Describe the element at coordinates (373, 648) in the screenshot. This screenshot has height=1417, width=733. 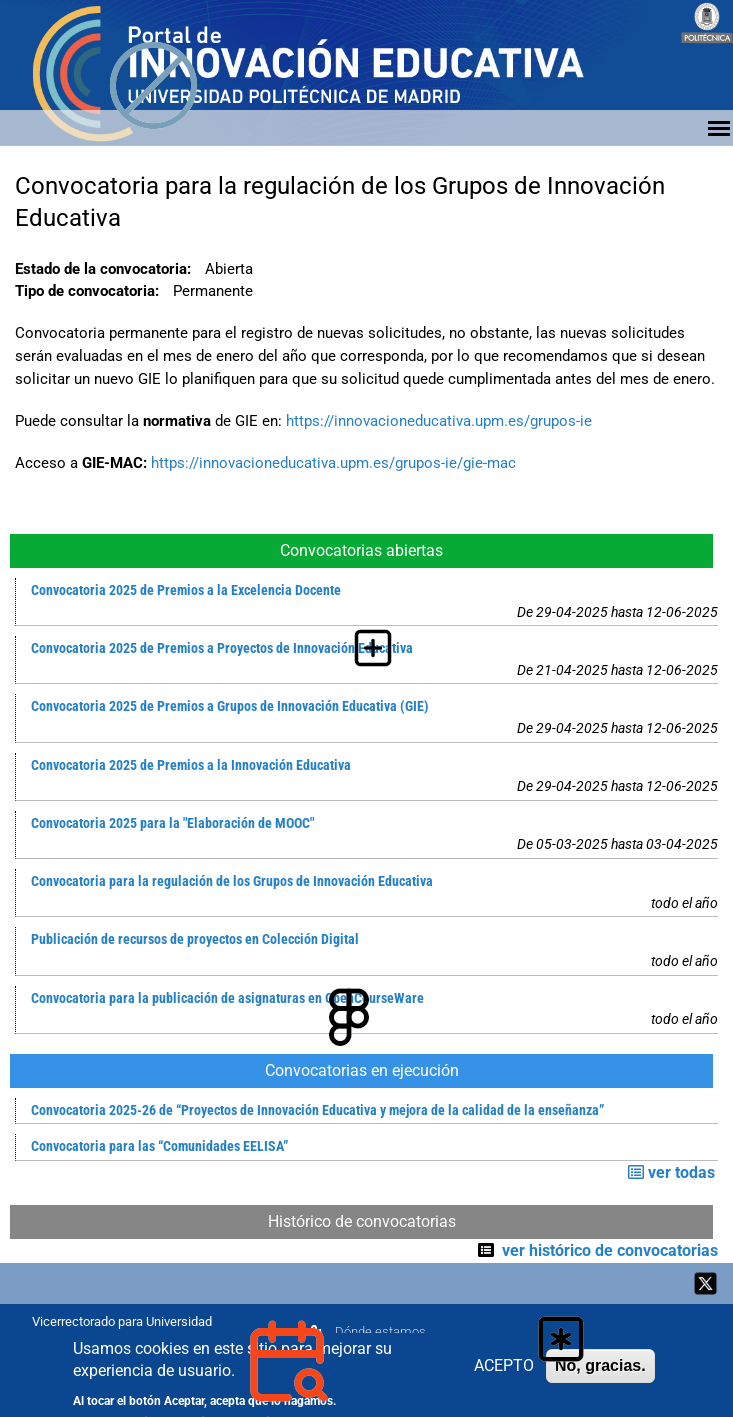
I see `add a new item or entry` at that location.